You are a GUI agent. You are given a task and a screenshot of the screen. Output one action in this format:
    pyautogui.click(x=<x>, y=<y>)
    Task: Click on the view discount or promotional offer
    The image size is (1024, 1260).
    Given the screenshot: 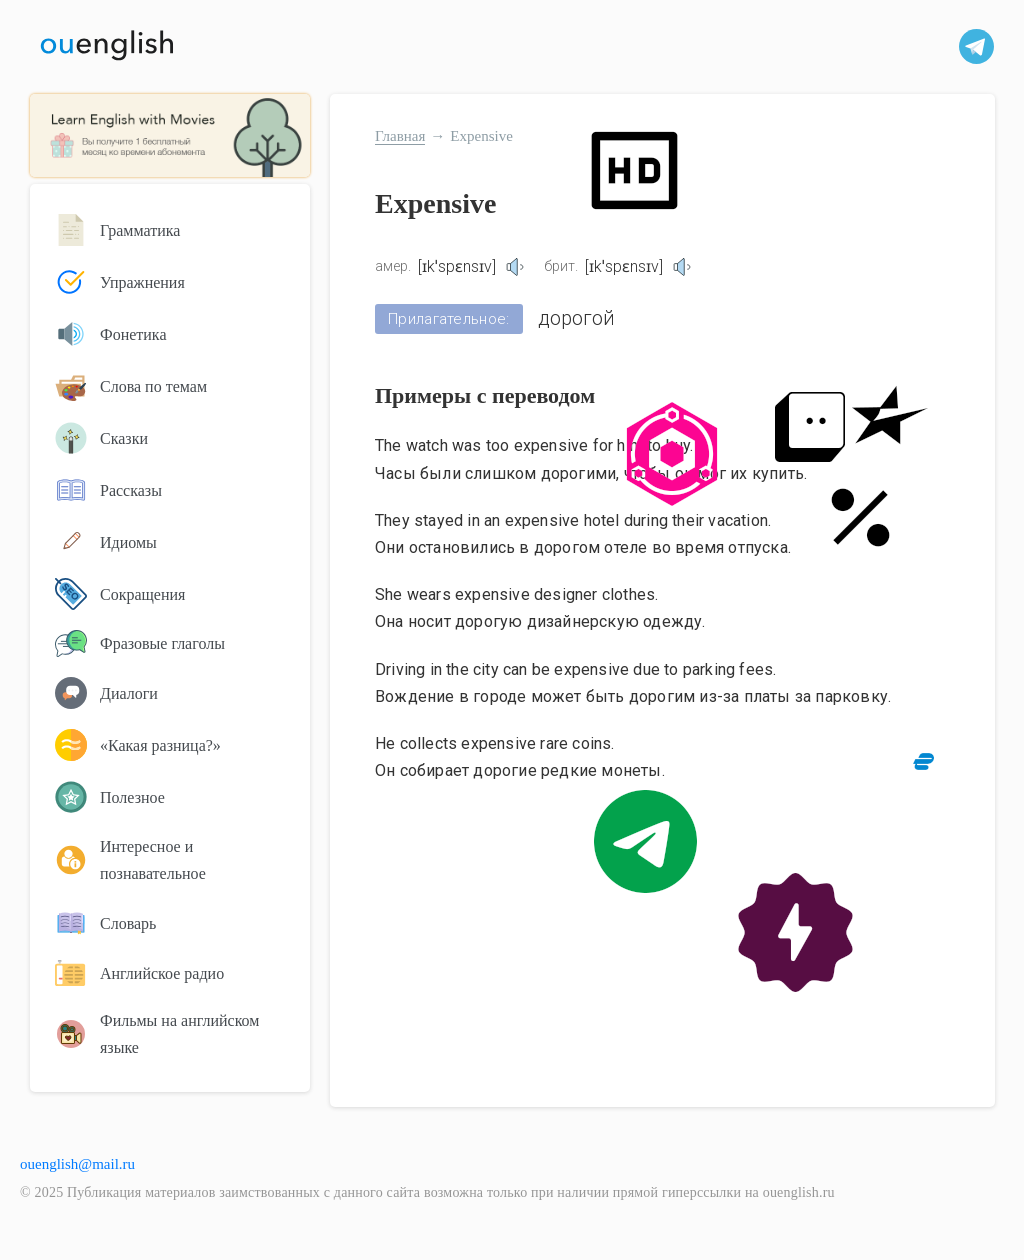 What is the action you would take?
    pyautogui.click(x=860, y=517)
    